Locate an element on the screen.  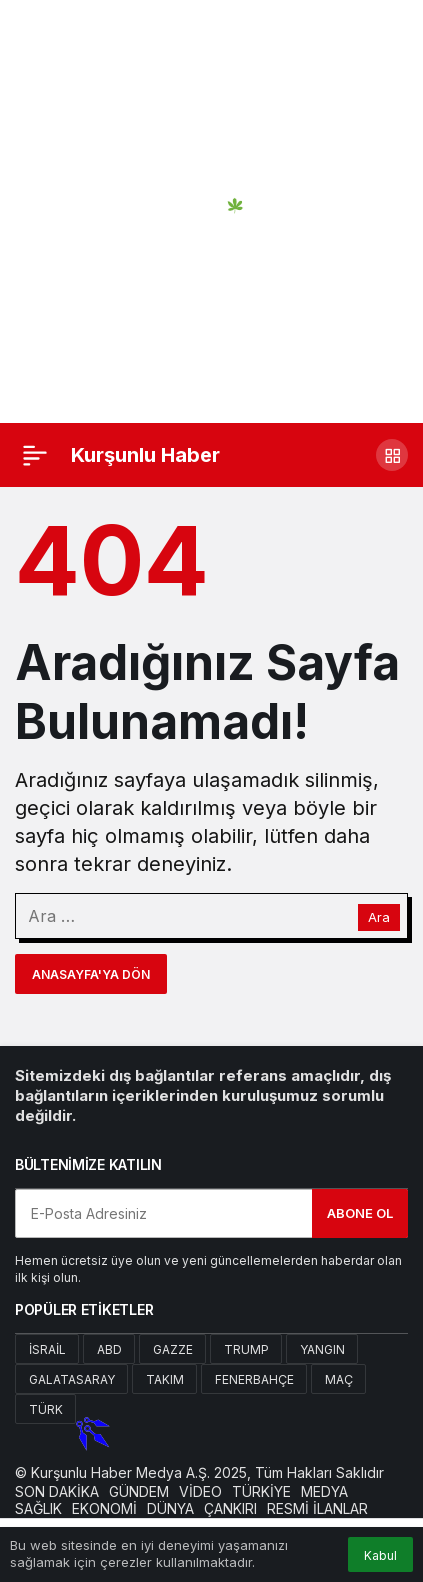
select thrown dagger weapon type is located at coordinates (93, 1434).